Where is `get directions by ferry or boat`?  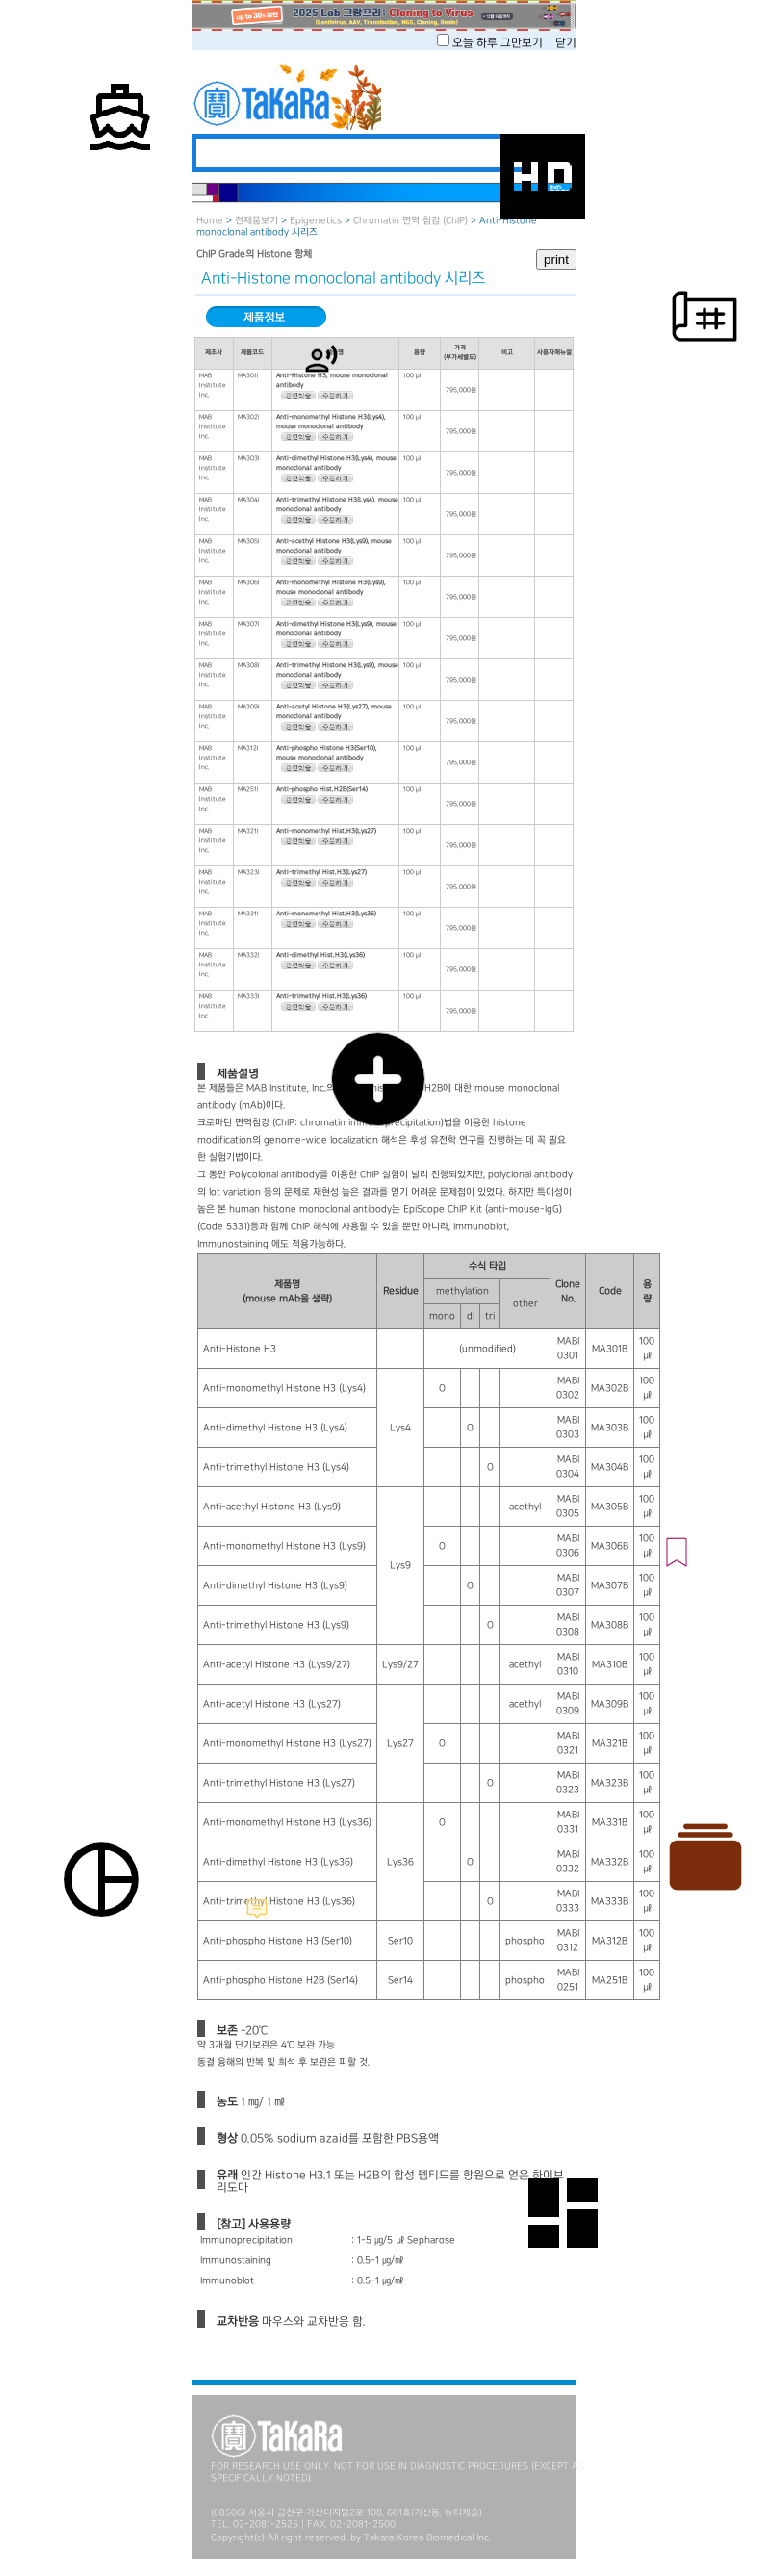 get directions by ferry or boat is located at coordinates (119, 116).